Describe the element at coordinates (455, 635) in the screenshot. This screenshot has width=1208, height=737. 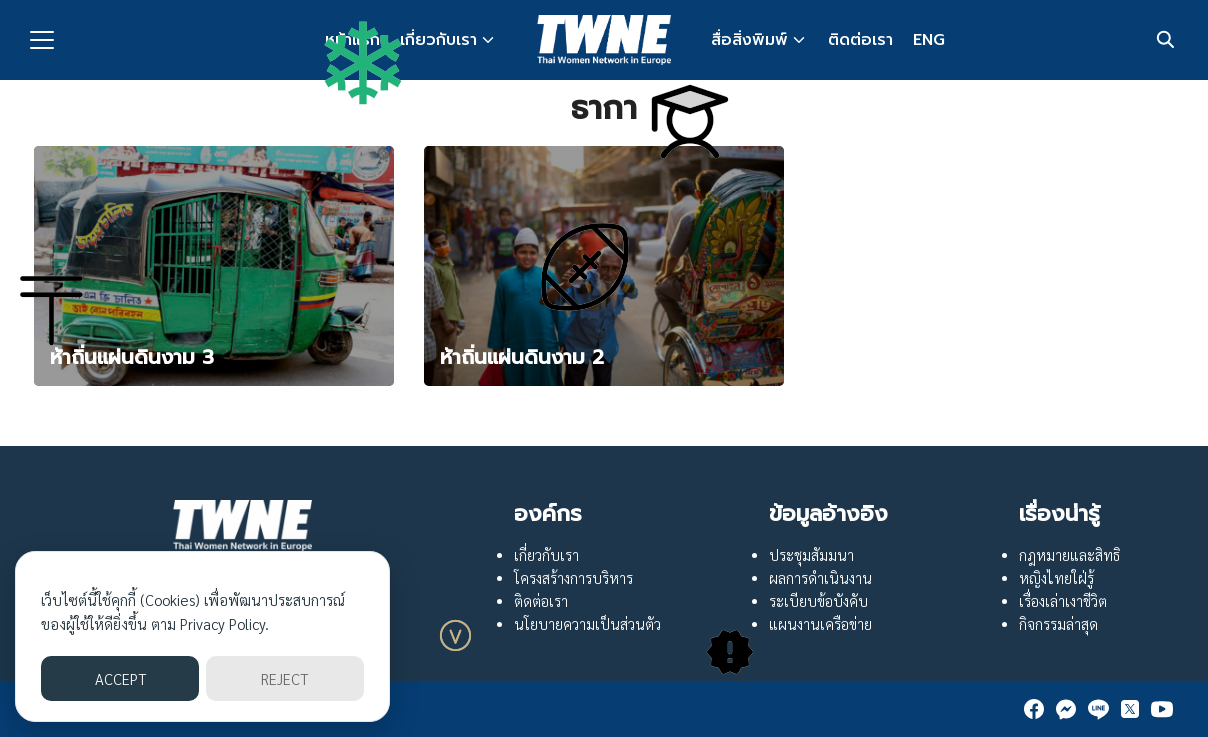
I see `indicates a verified or validated status` at that location.